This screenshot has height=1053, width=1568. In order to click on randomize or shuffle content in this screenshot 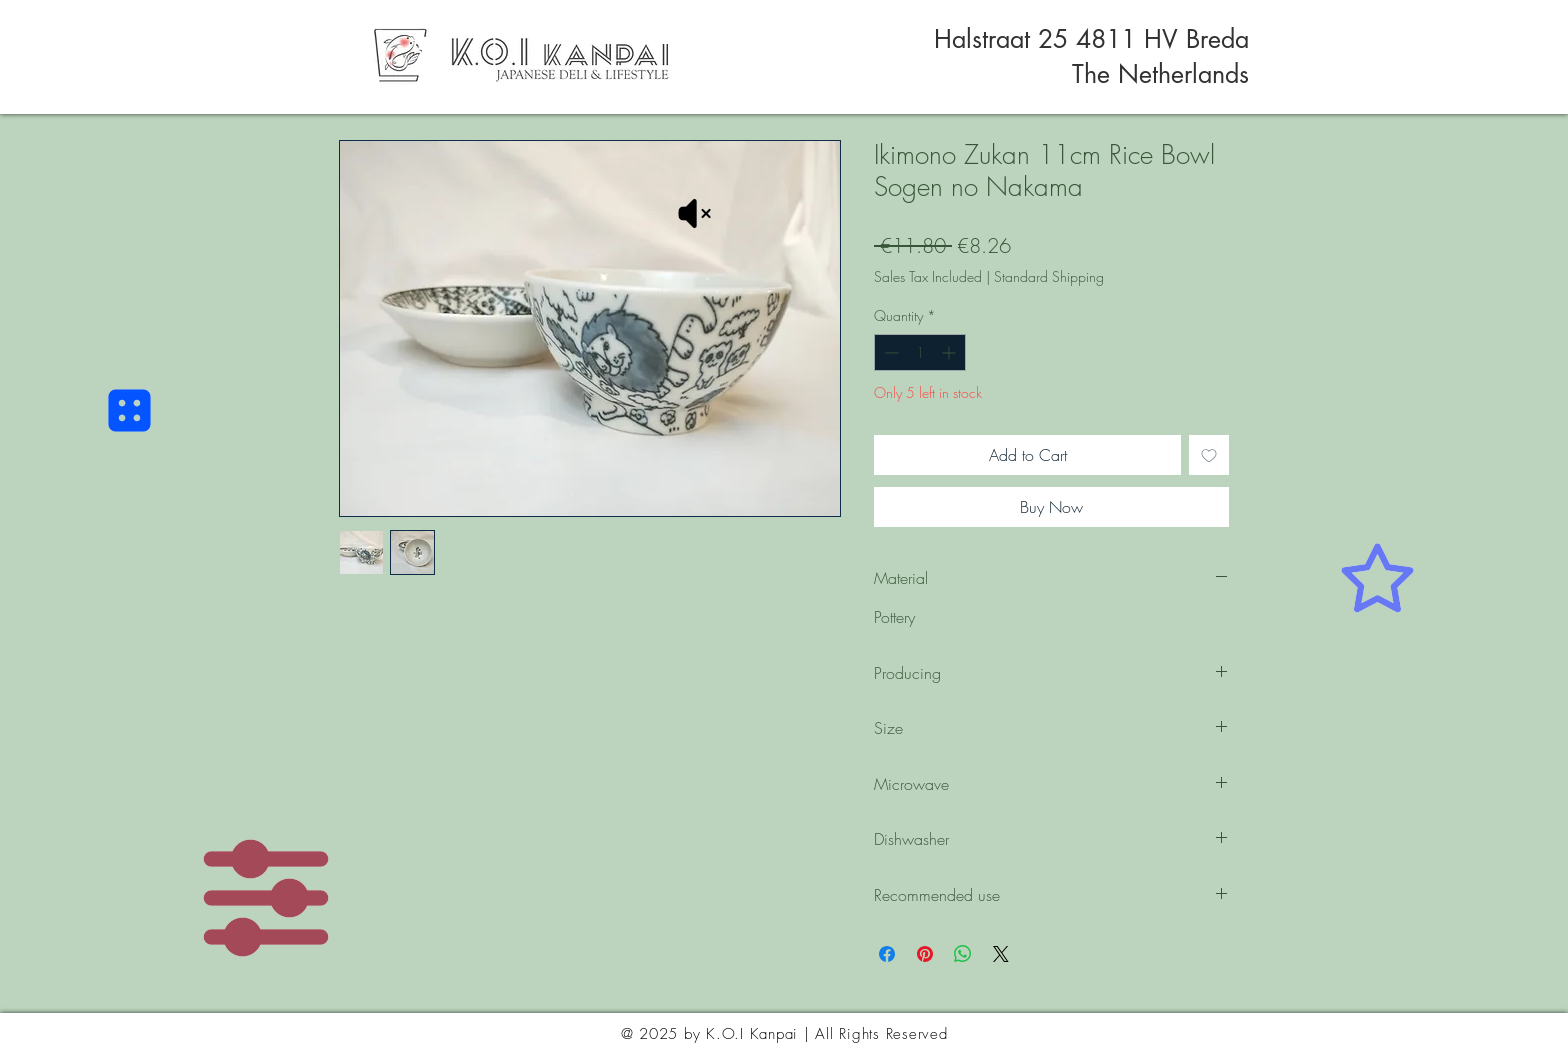, I will do `click(129, 410)`.